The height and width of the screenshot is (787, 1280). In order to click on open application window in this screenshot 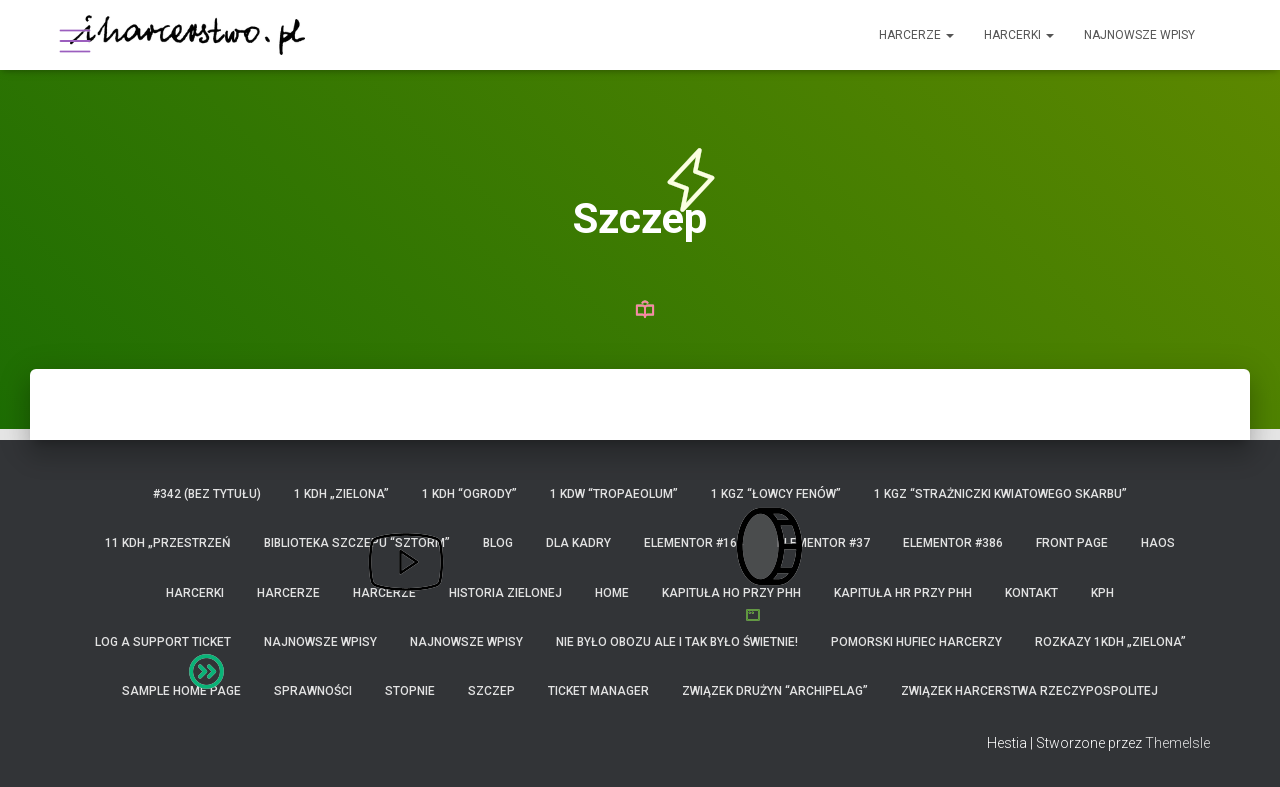, I will do `click(753, 615)`.